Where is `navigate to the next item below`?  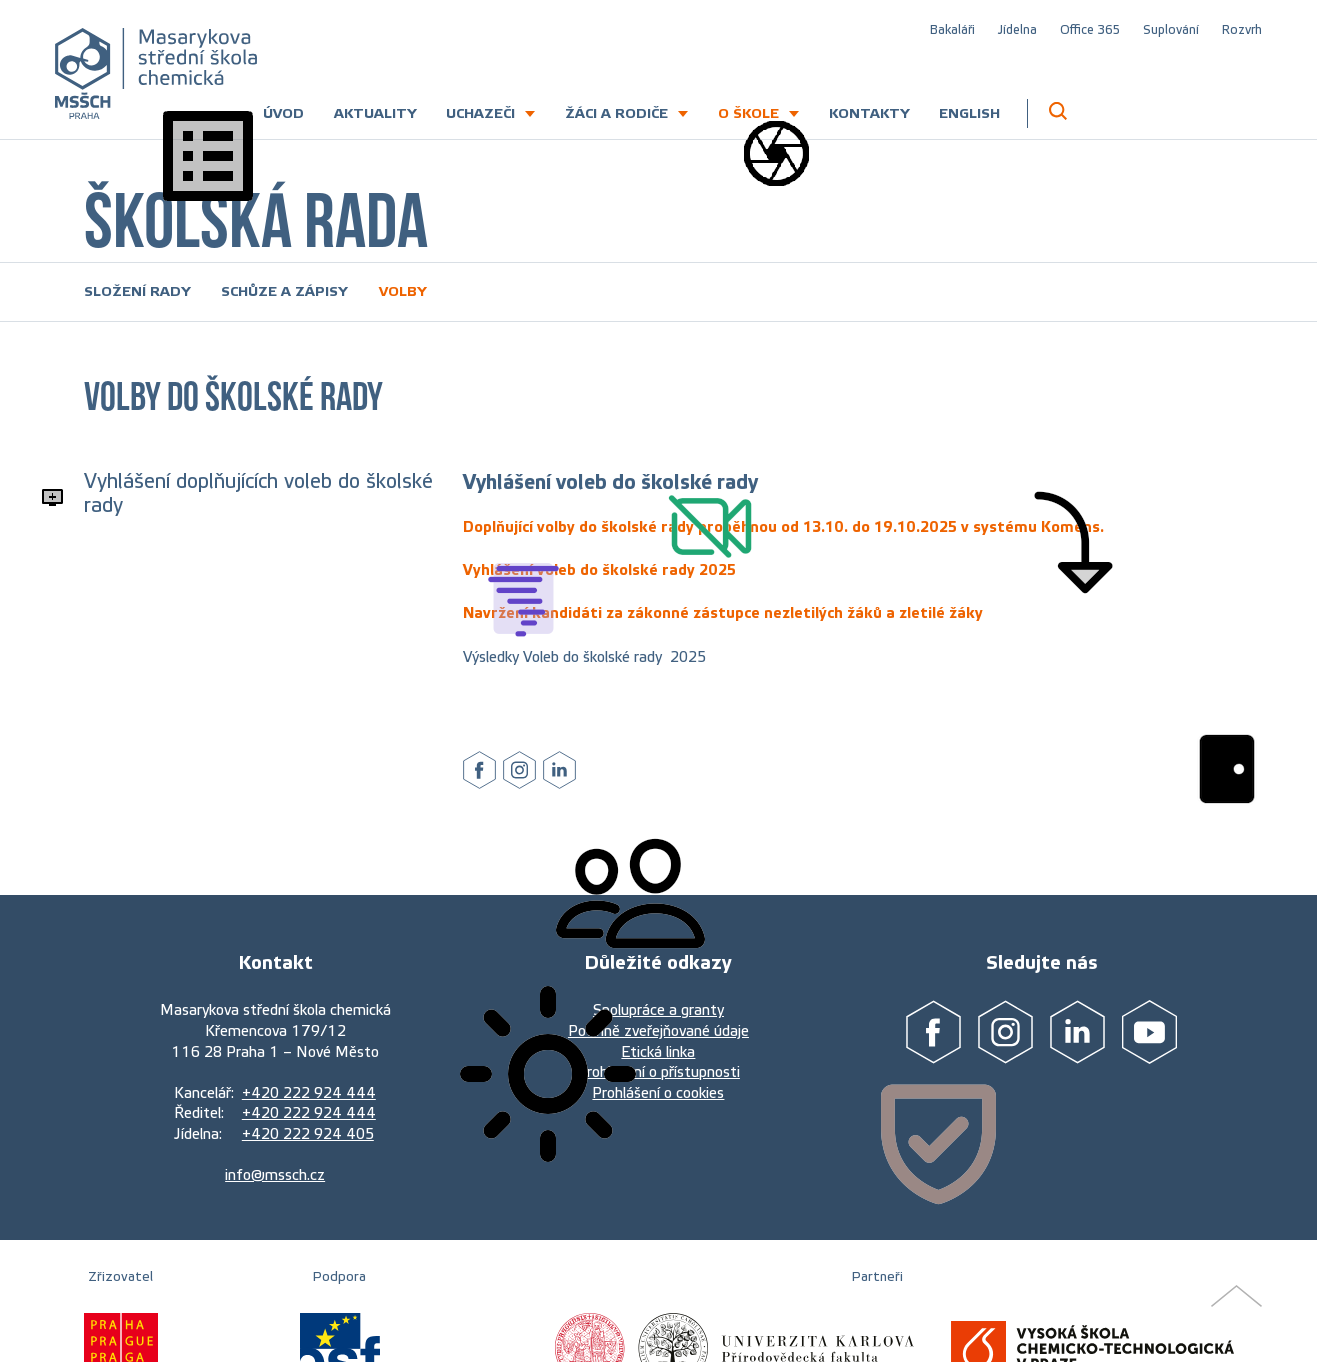
navigate to the next item below is located at coordinates (1073, 542).